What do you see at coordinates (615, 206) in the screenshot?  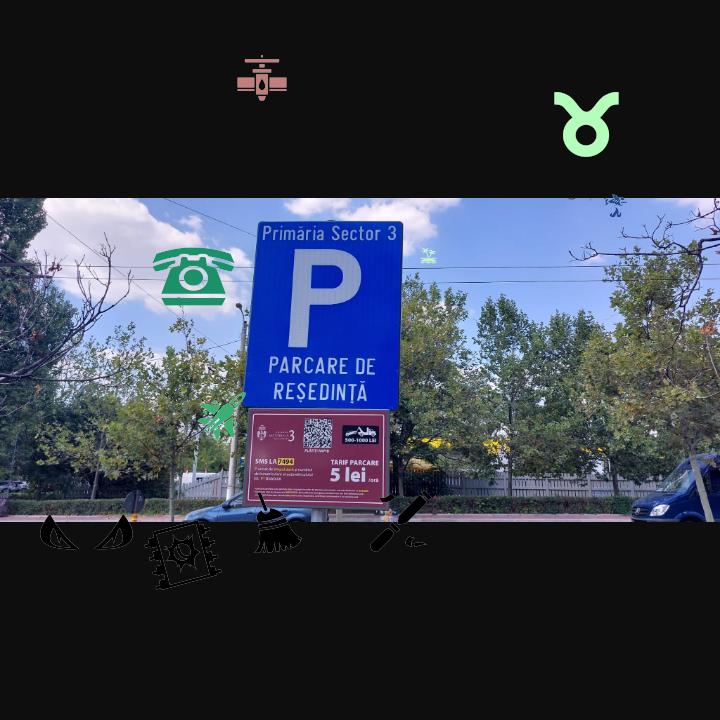 I see `cooked fish item in game inventory` at bounding box center [615, 206].